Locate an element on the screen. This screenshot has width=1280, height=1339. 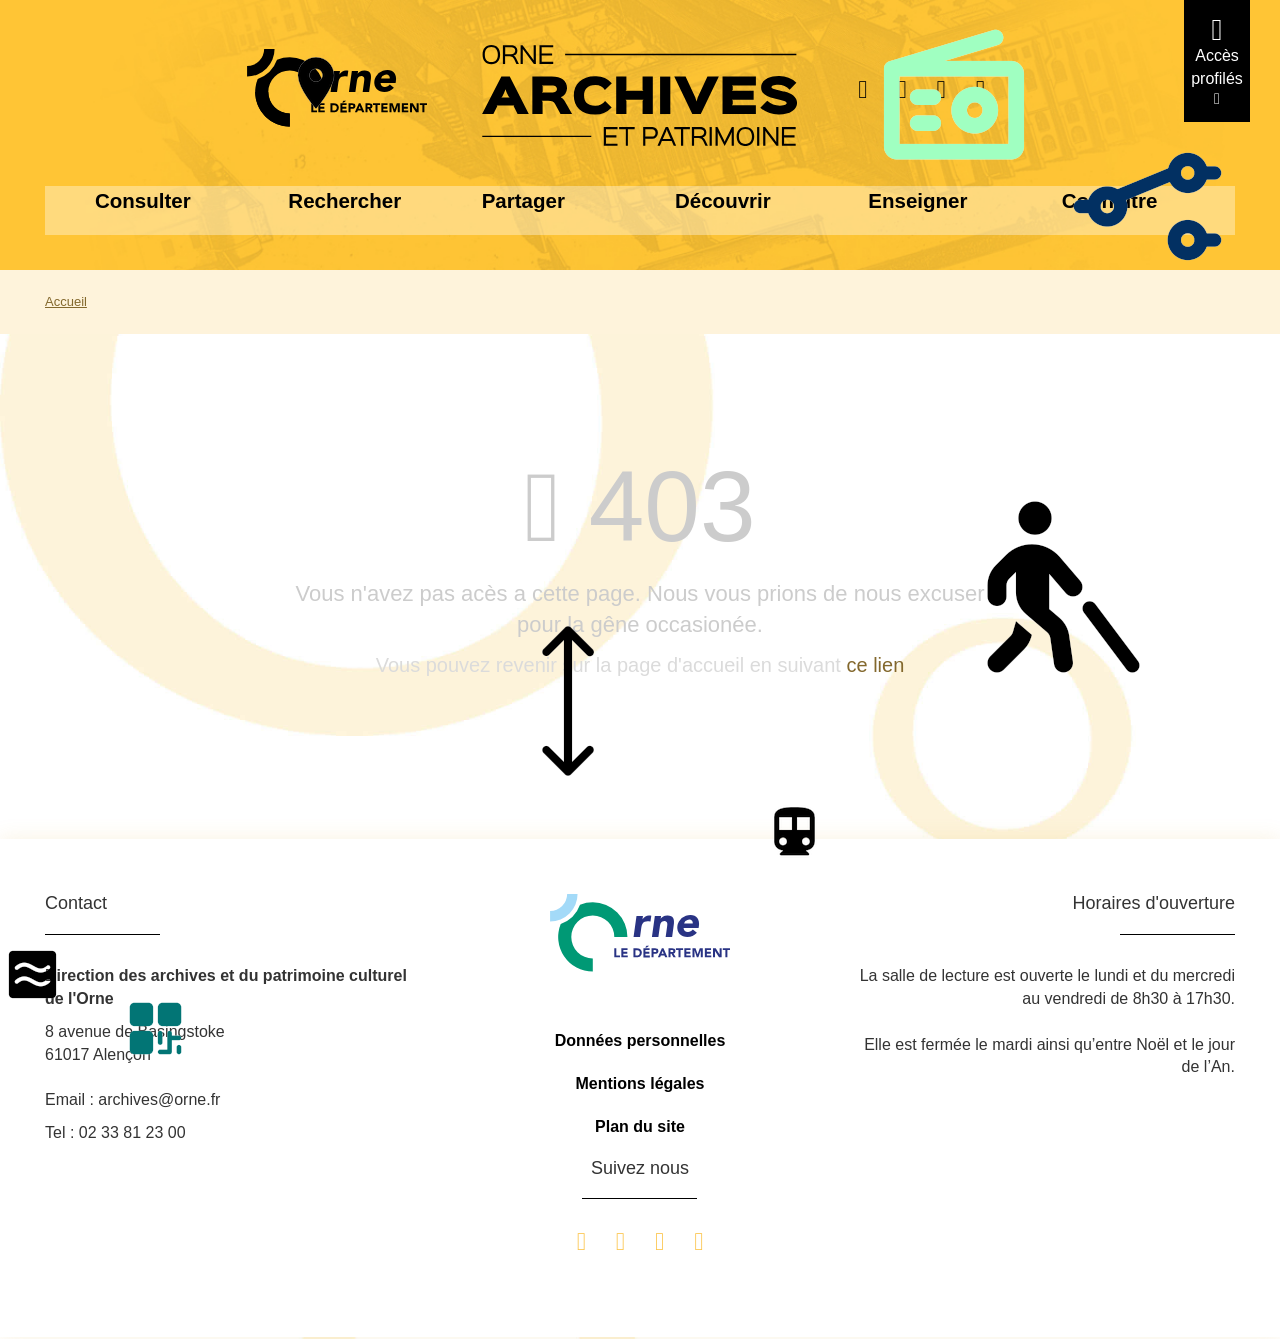
indicates approximate or estimated value is located at coordinates (32, 974).